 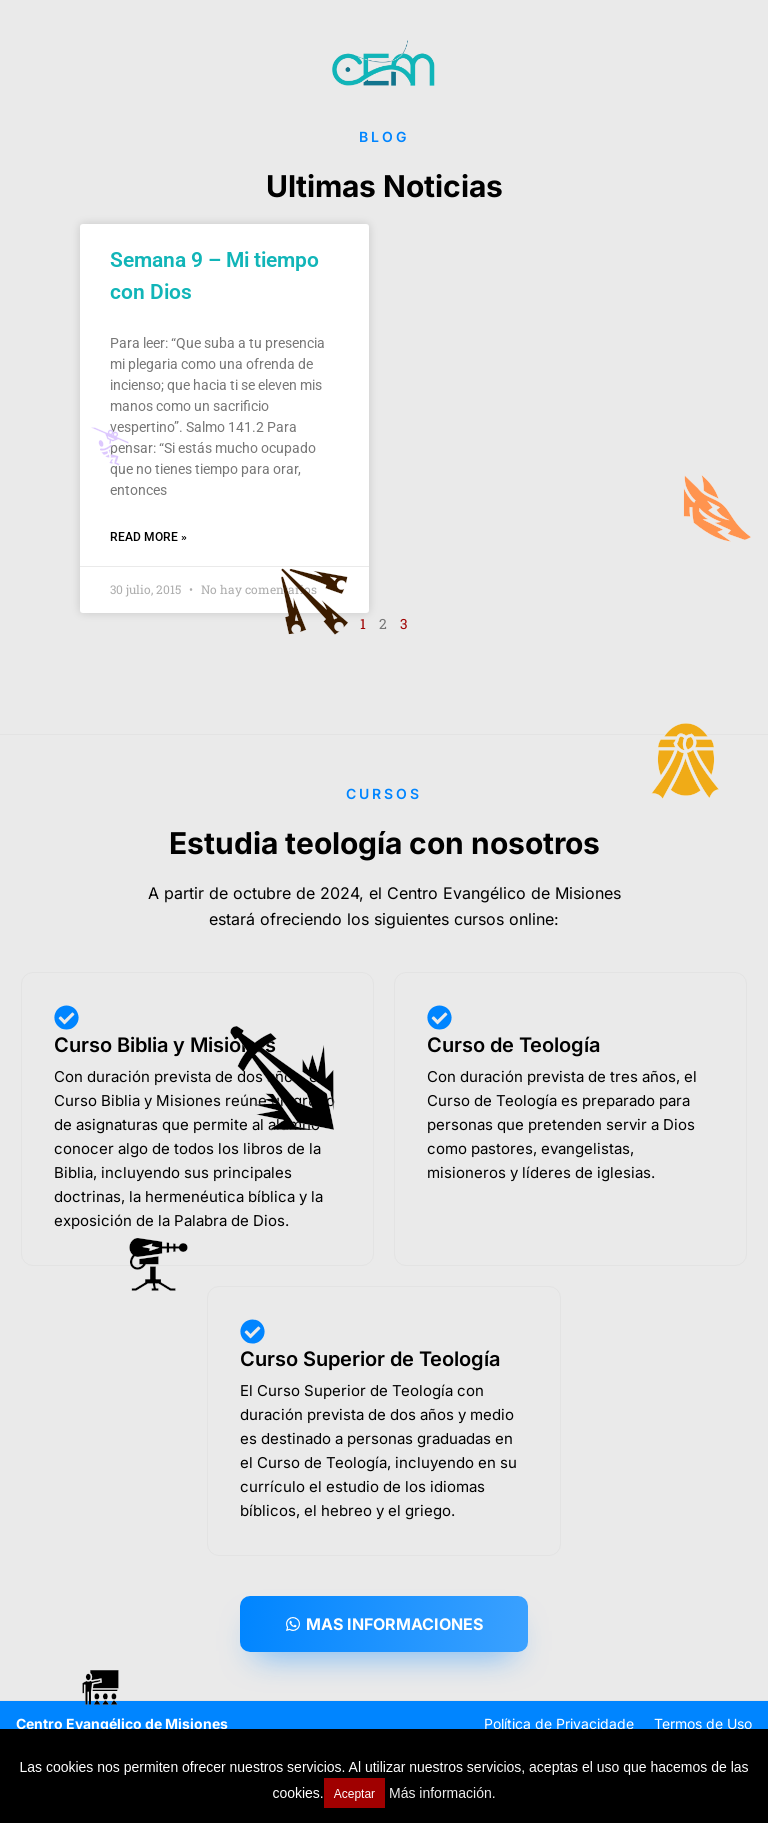 What do you see at coordinates (282, 1078) in the screenshot?
I see `attack or combat action button` at bounding box center [282, 1078].